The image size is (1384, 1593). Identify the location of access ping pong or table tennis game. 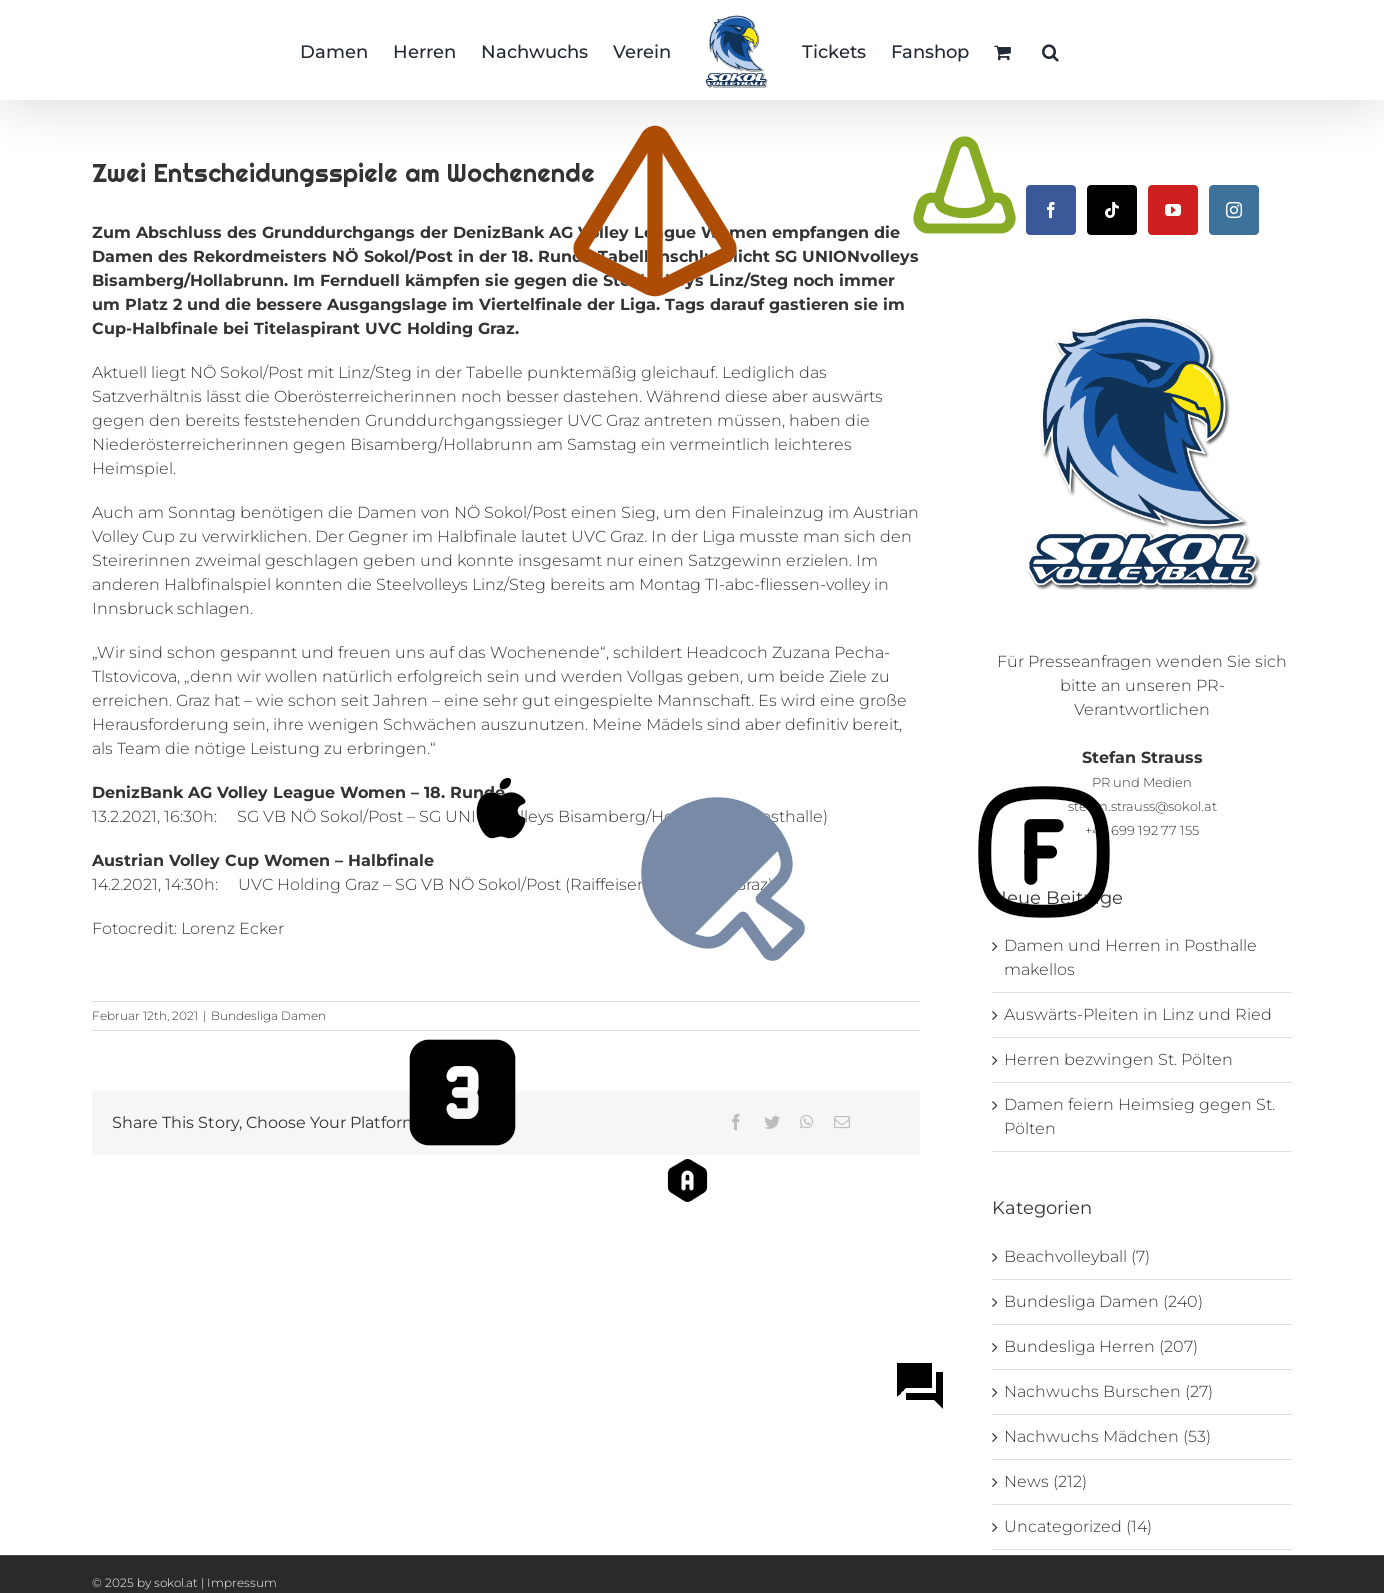
(720, 876).